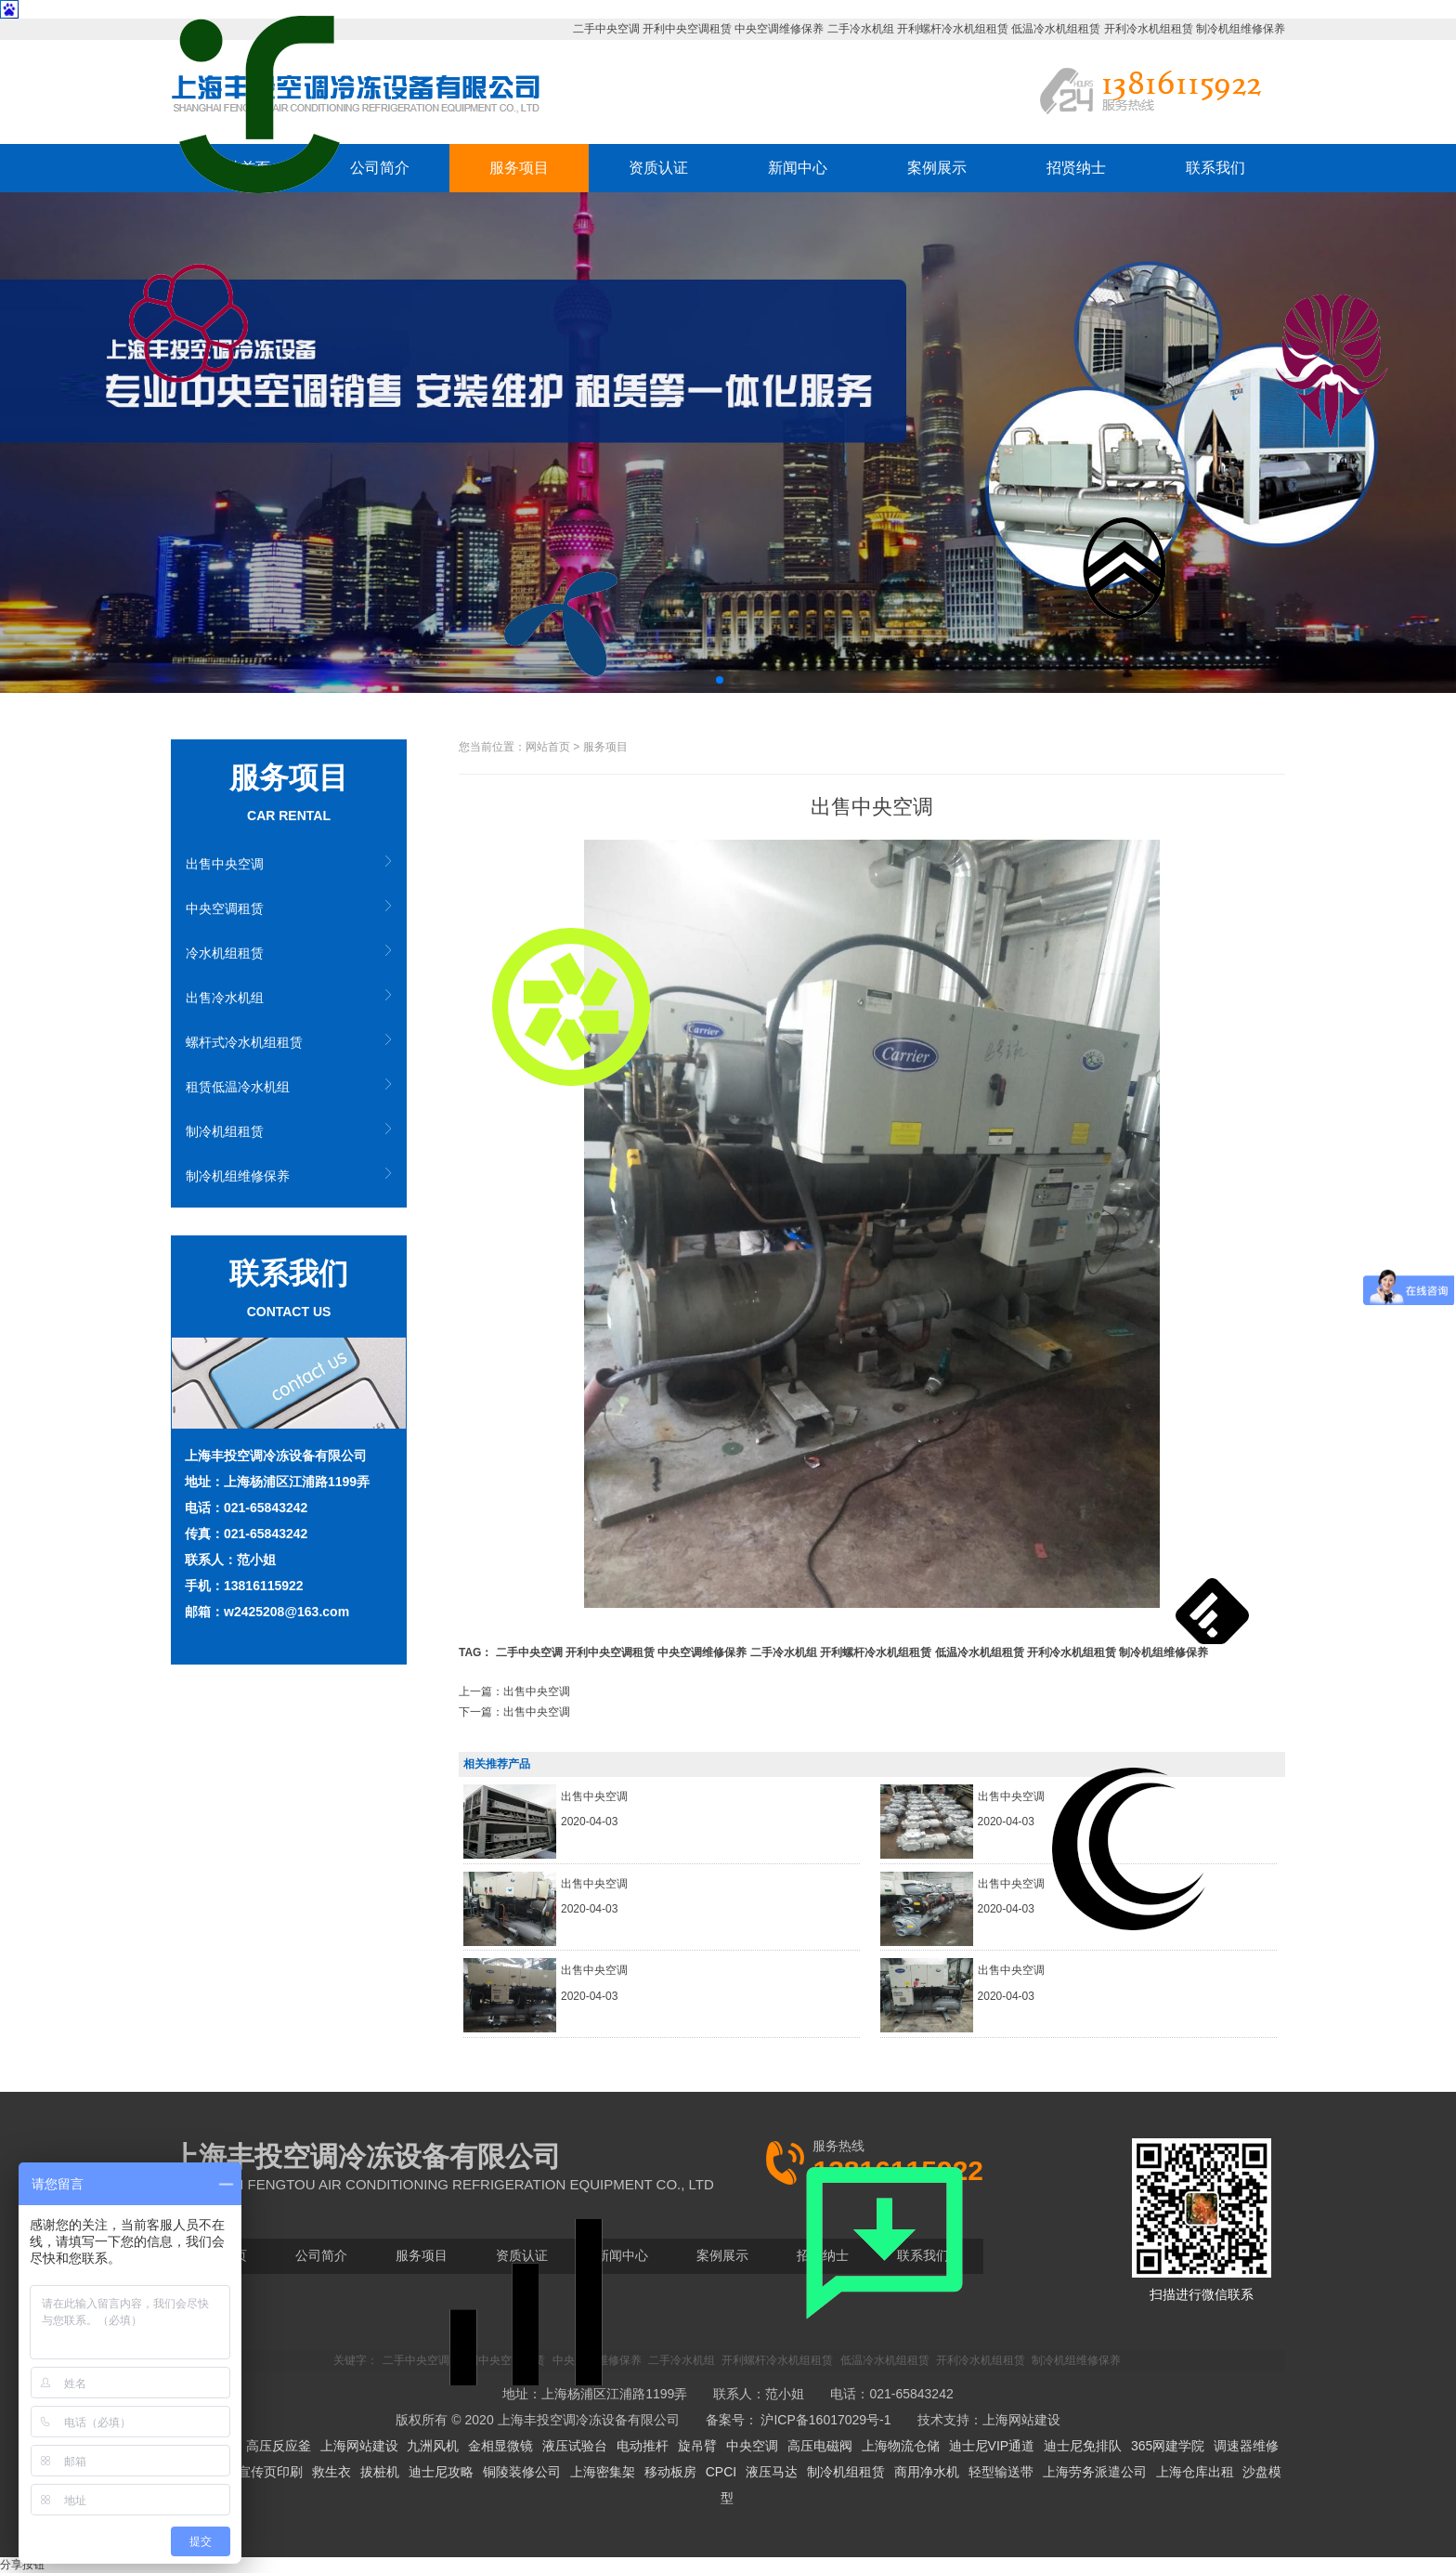  What do you see at coordinates (1128, 1848) in the screenshot?
I see `contributor covenant logo indicating a code of conduct for open source projects` at bounding box center [1128, 1848].